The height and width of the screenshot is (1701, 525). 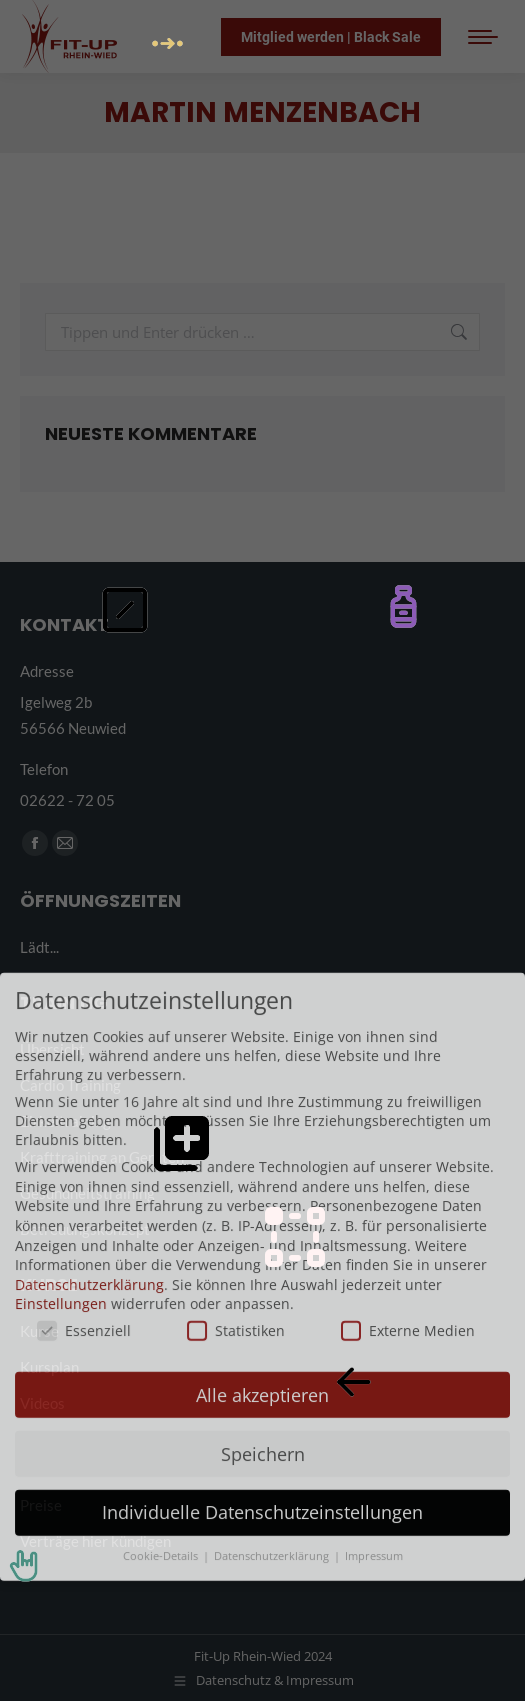 I want to click on indicates a blocked or prohibited action, so click(x=125, y=610).